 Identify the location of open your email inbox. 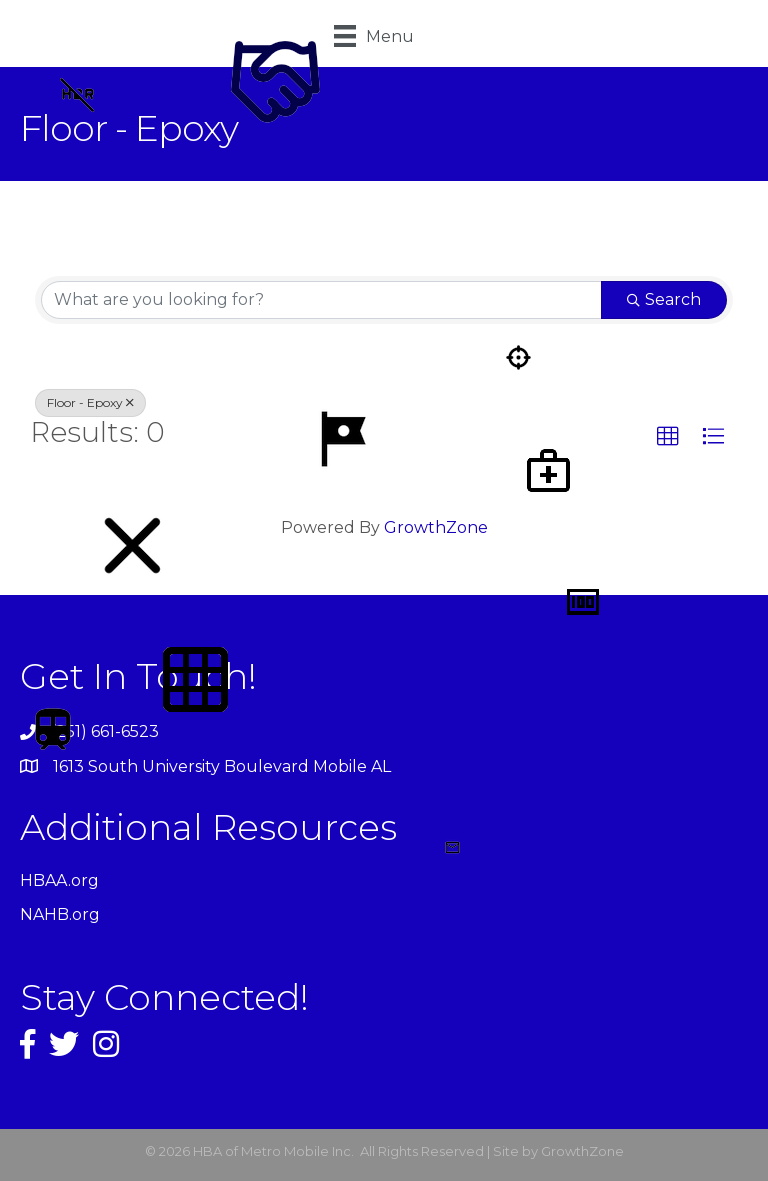
(452, 847).